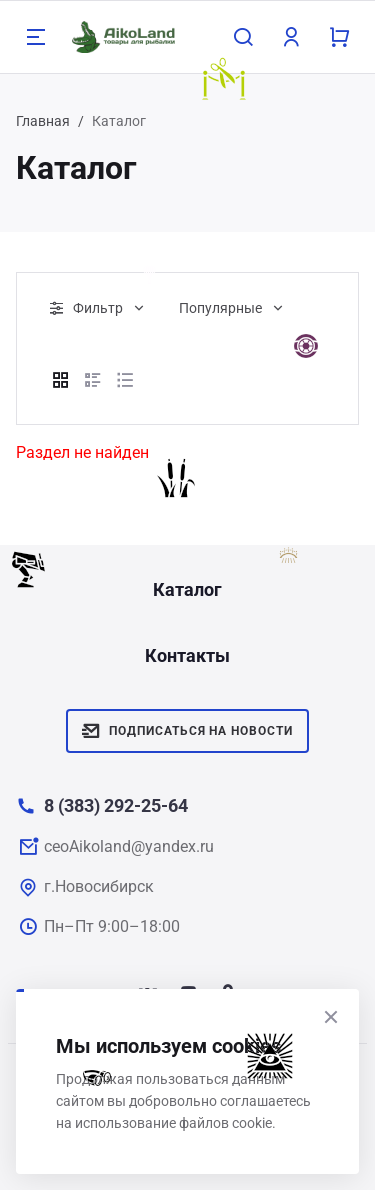  What do you see at coordinates (270, 1056) in the screenshot?
I see `indicates visibility or surveillance mode enabled` at bounding box center [270, 1056].